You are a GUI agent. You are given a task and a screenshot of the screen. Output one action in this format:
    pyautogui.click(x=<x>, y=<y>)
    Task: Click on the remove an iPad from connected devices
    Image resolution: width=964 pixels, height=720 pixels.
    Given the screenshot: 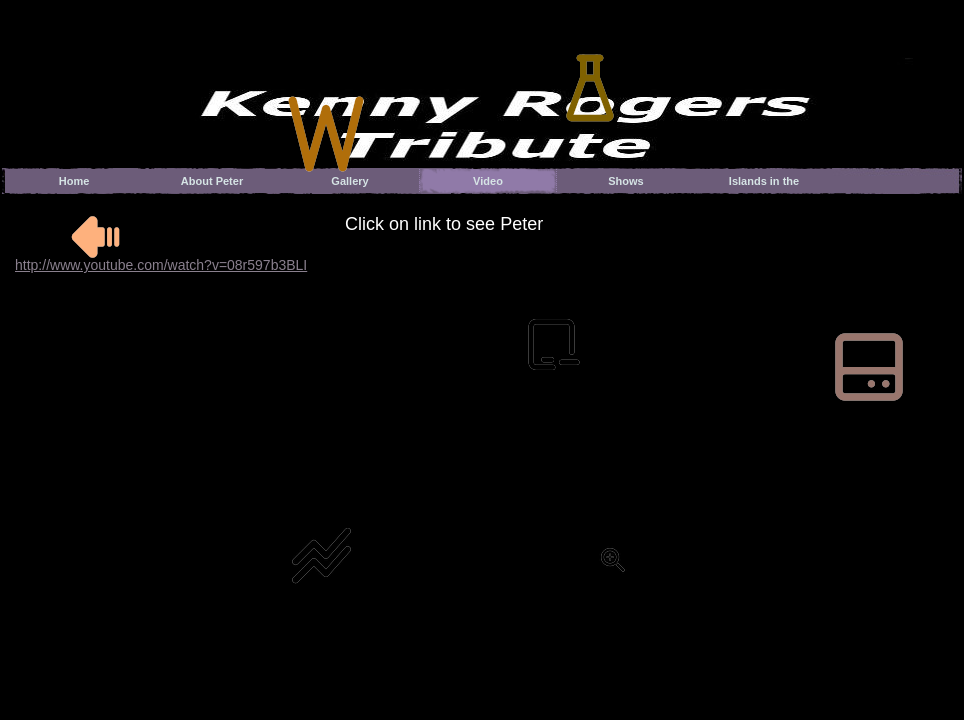 What is the action you would take?
    pyautogui.click(x=551, y=344)
    